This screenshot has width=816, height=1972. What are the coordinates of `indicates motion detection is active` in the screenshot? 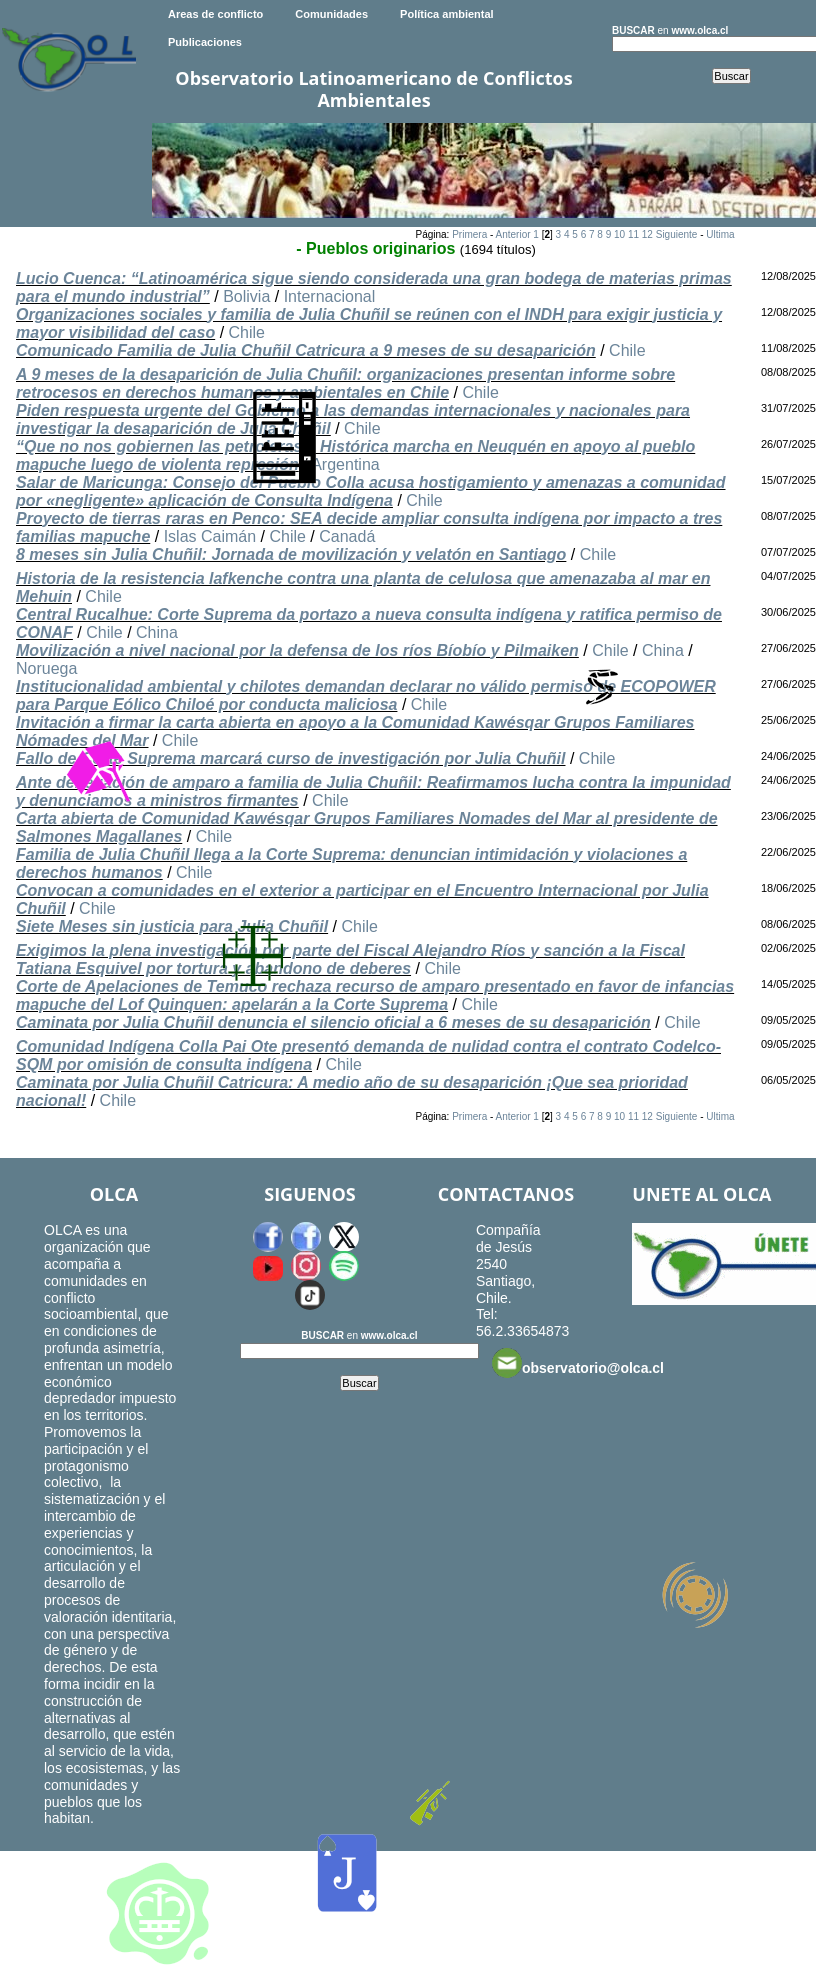 It's located at (695, 1595).